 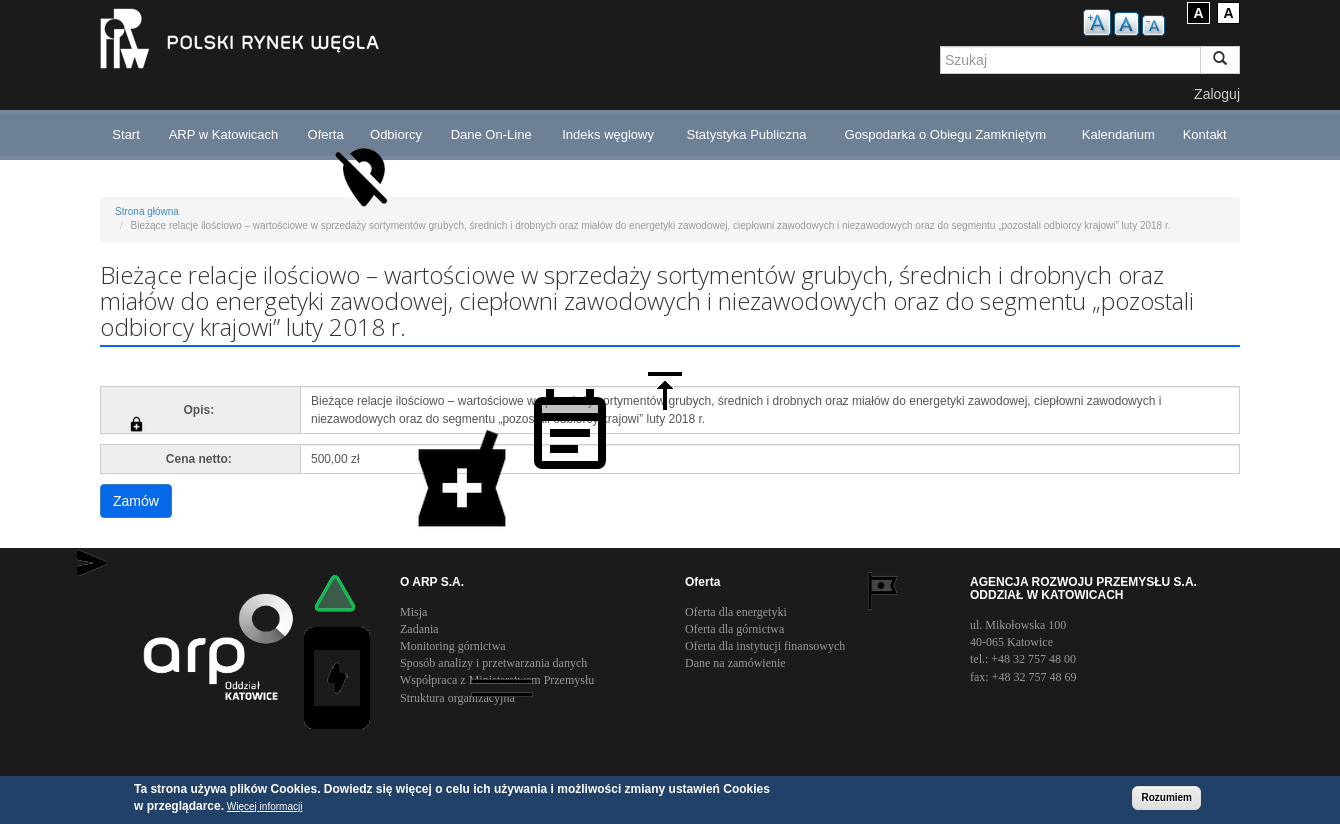 What do you see at coordinates (502, 688) in the screenshot?
I see `drag to reorder or rearrange items` at bounding box center [502, 688].